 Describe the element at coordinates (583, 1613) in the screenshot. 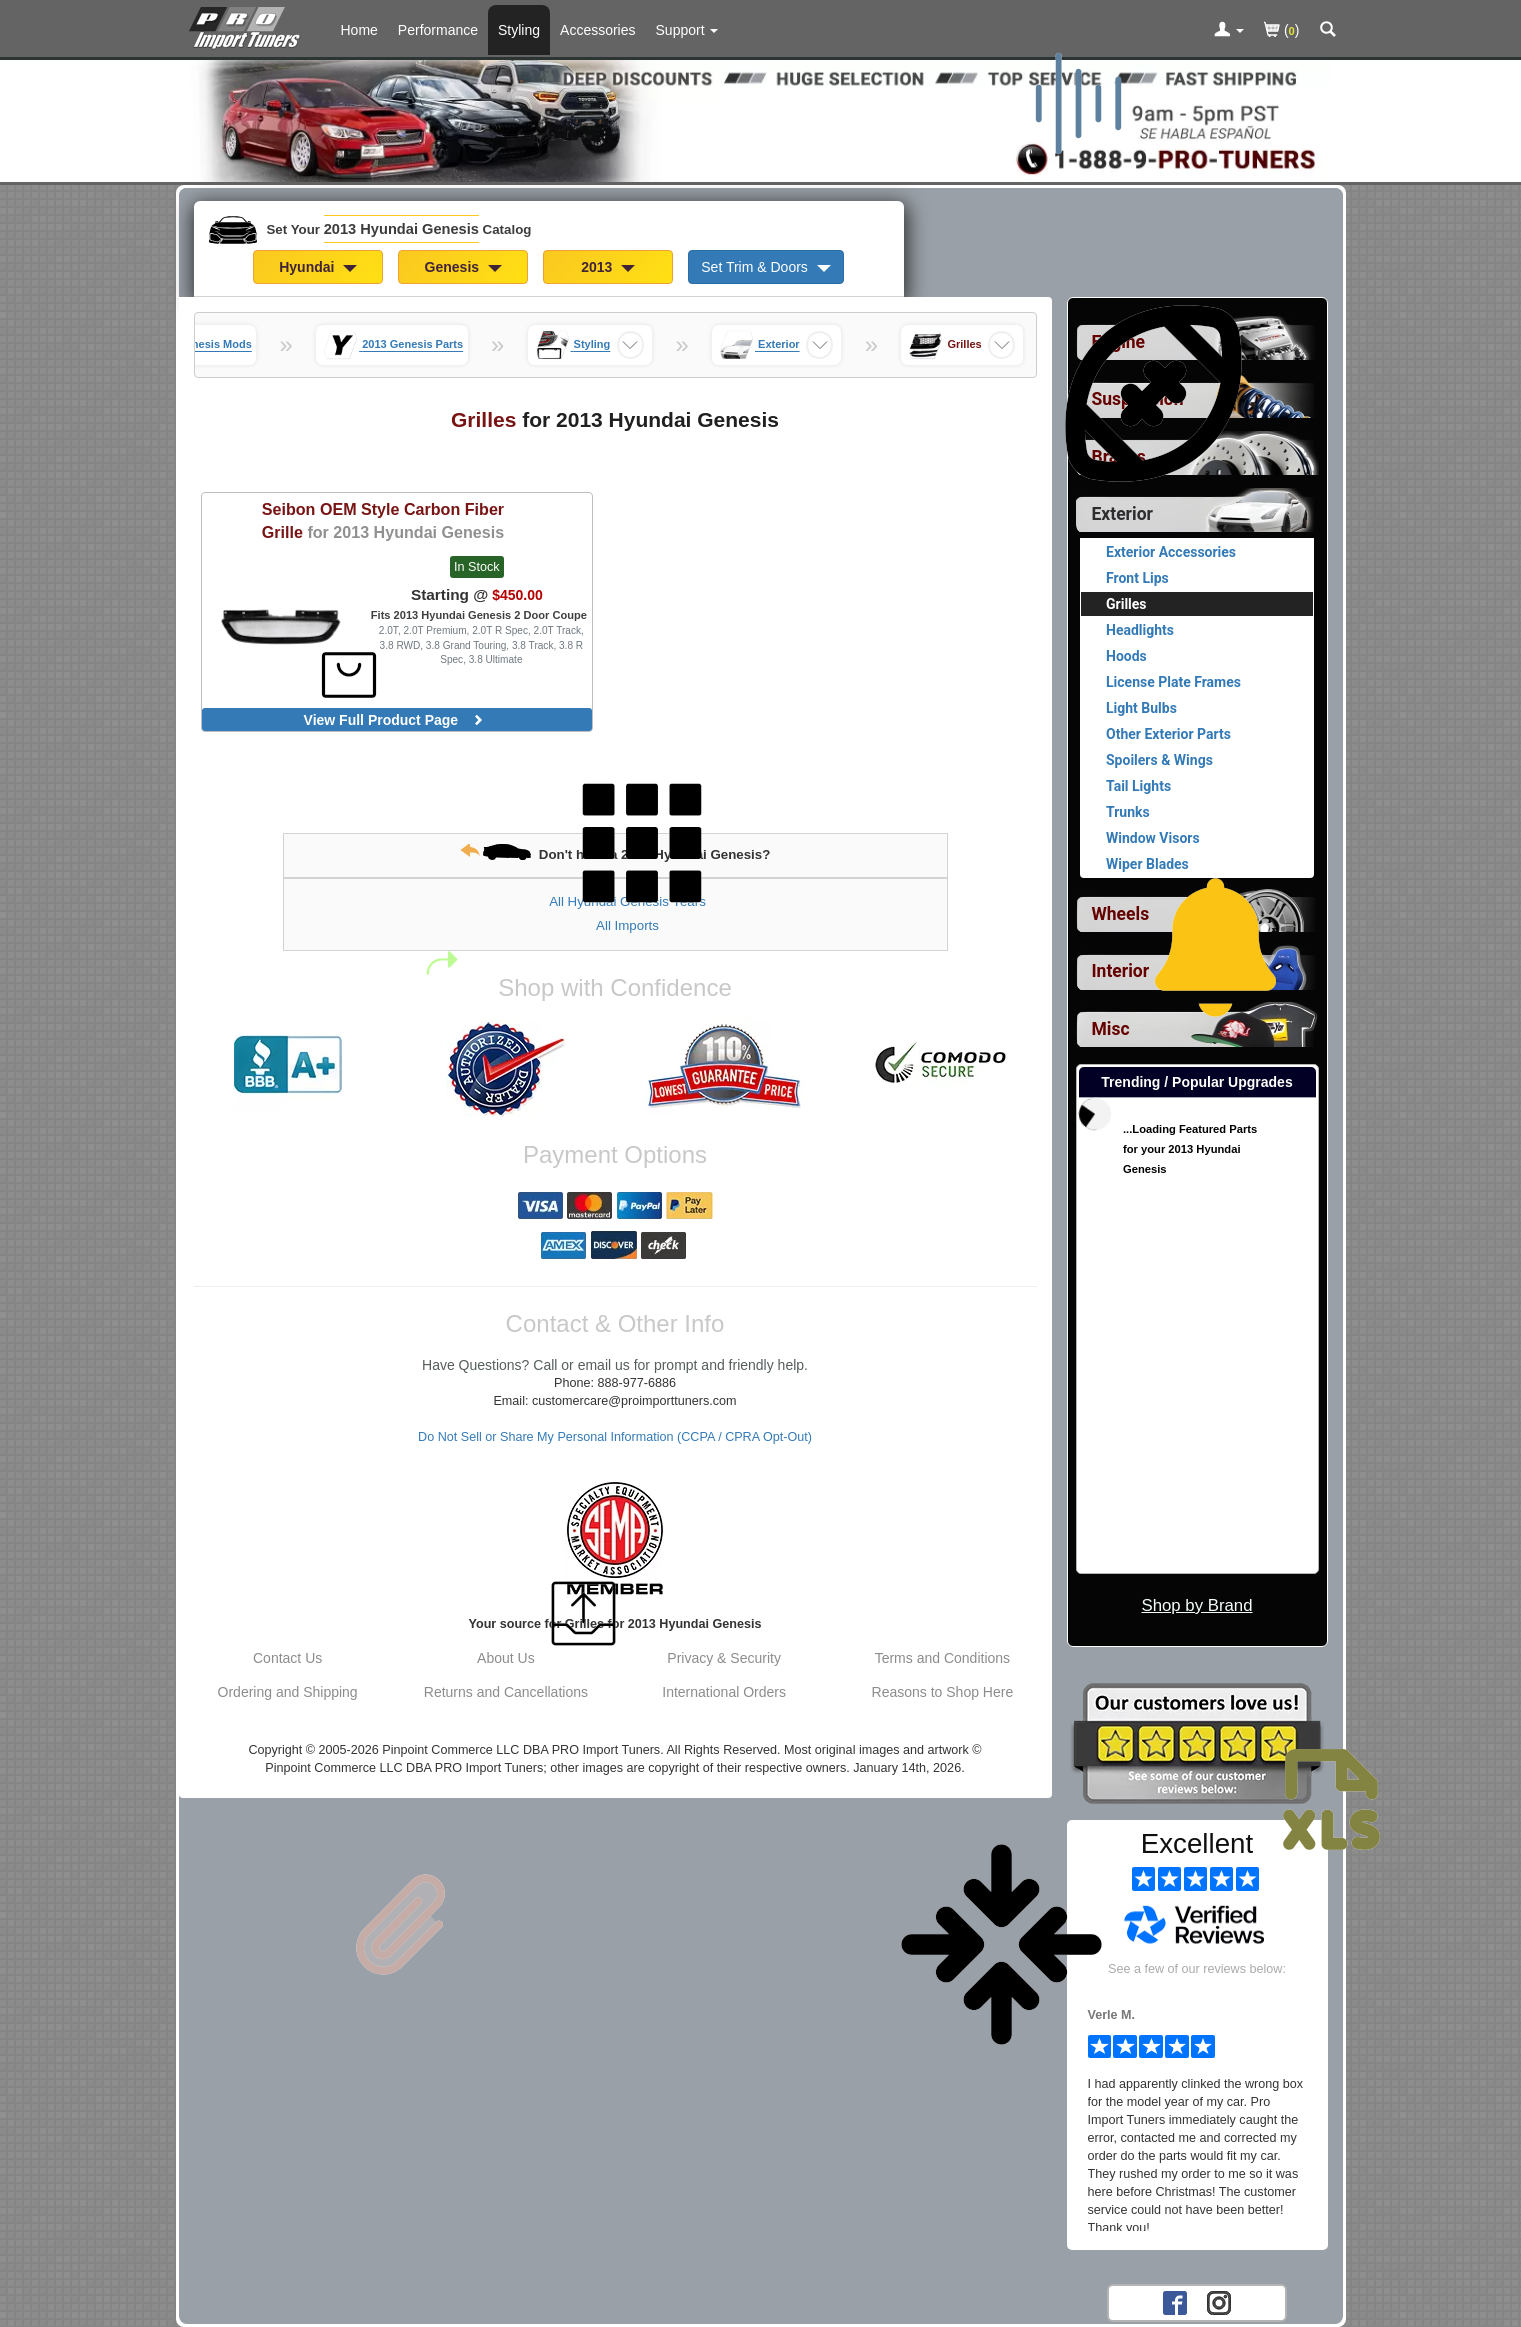

I see `upload file from inbox or tray` at that location.